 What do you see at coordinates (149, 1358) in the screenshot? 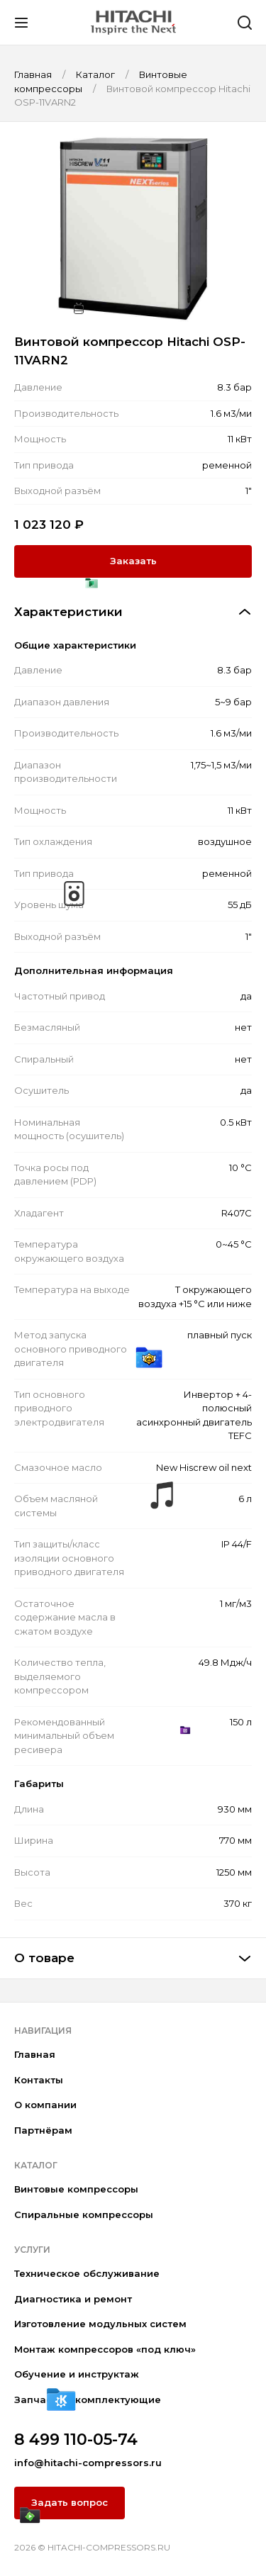
I see `open brawl stars game files folder` at bounding box center [149, 1358].